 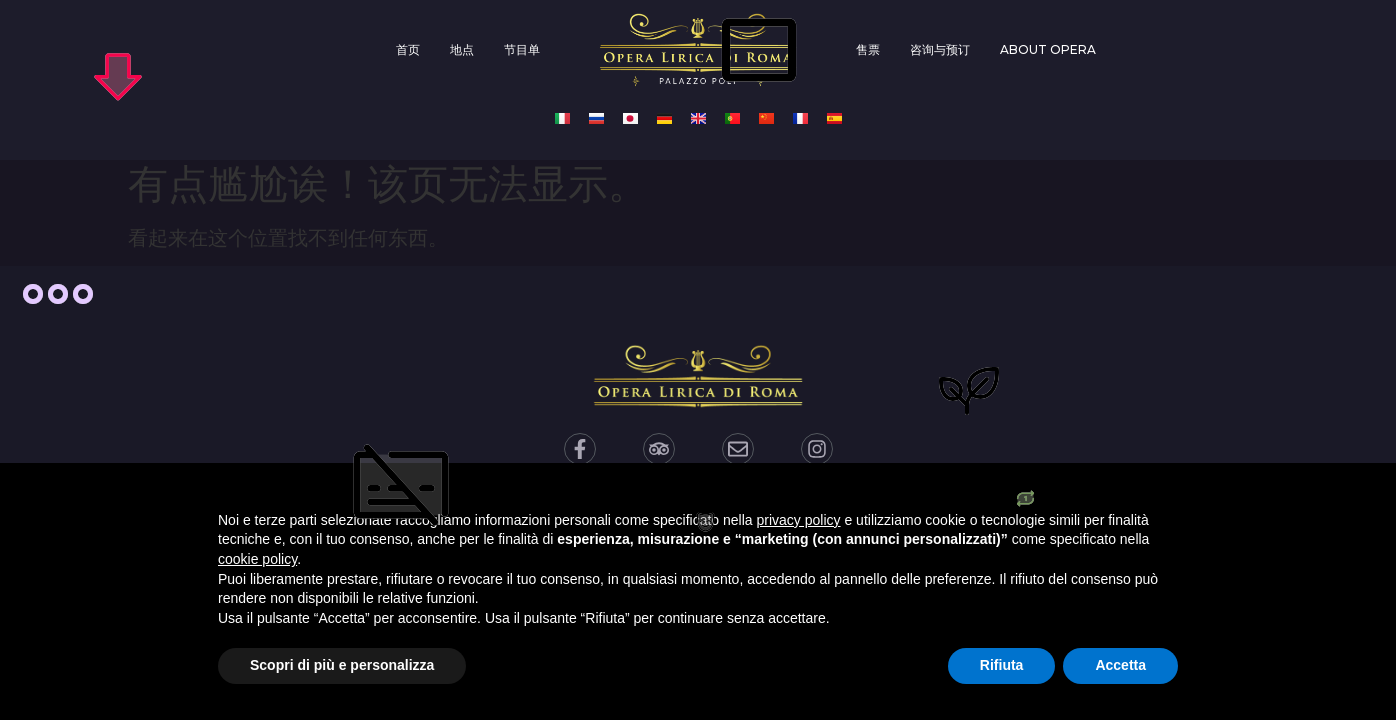 What do you see at coordinates (1025, 498) in the screenshot?
I see `repeat the current track once` at bounding box center [1025, 498].